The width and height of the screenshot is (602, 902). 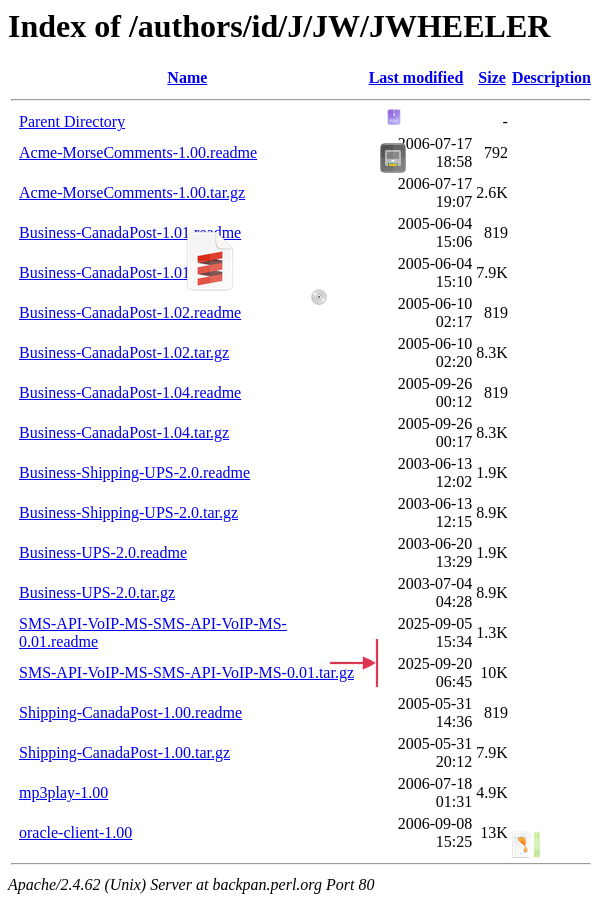 What do you see at coordinates (394, 117) in the screenshot?
I see `a compressed RAR archive file` at bounding box center [394, 117].